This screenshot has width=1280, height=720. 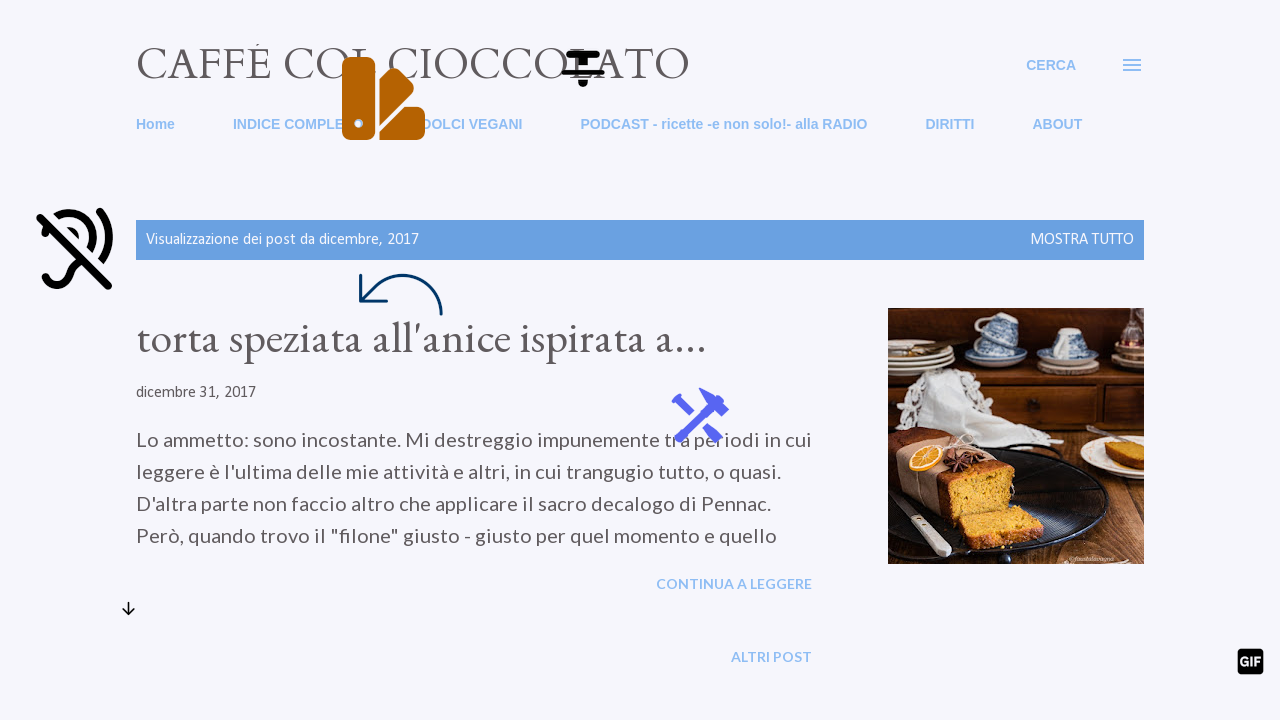 I want to click on indicates a Discord staff member, so click(x=700, y=415).